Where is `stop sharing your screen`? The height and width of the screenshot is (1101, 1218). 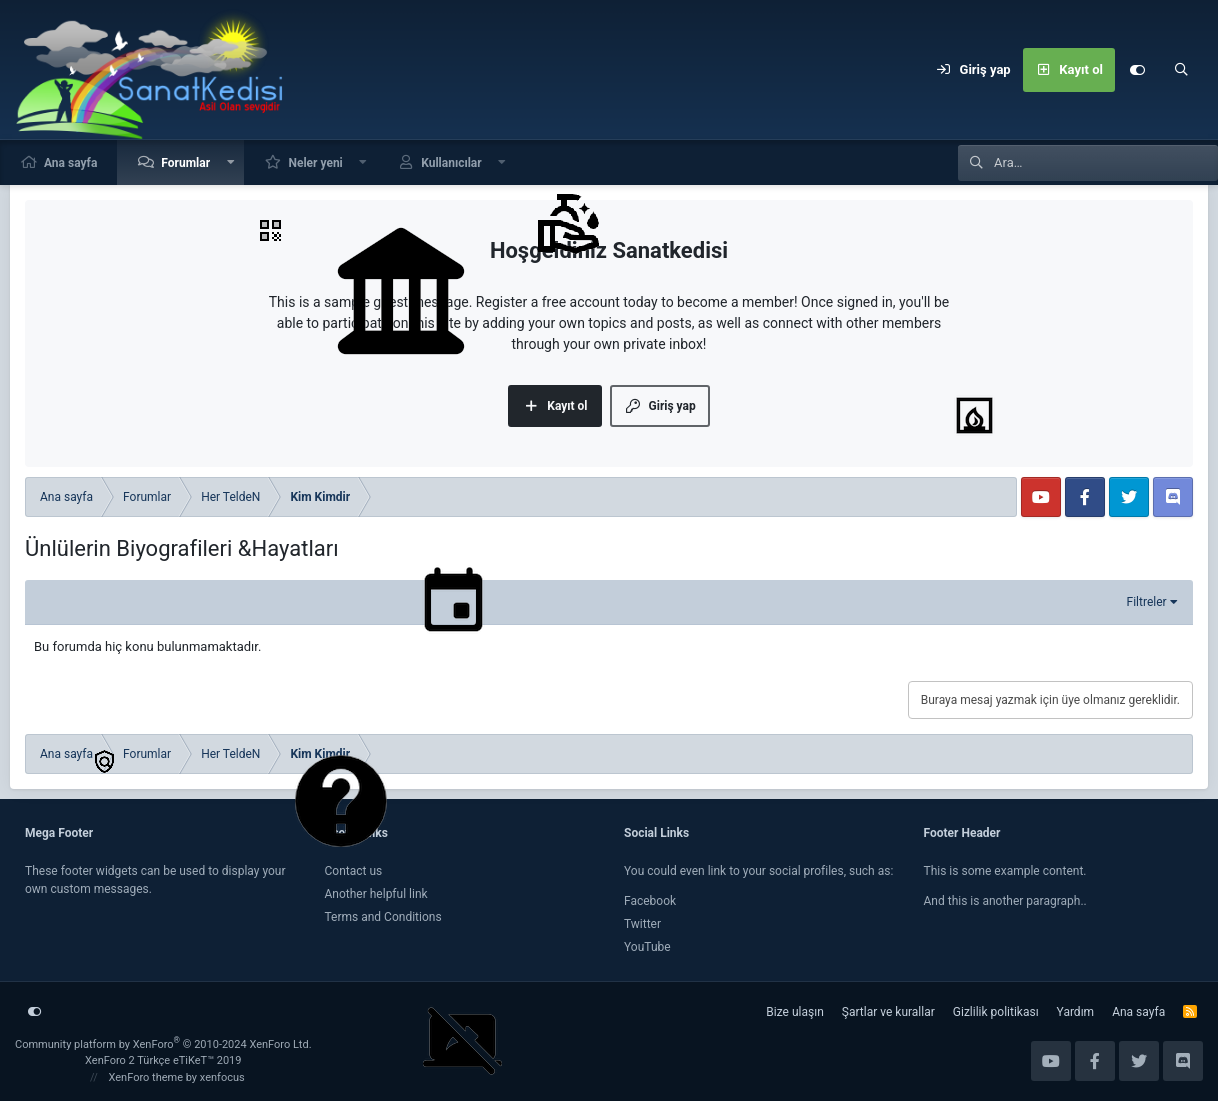 stop sharing your screen is located at coordinates (462, 1040).